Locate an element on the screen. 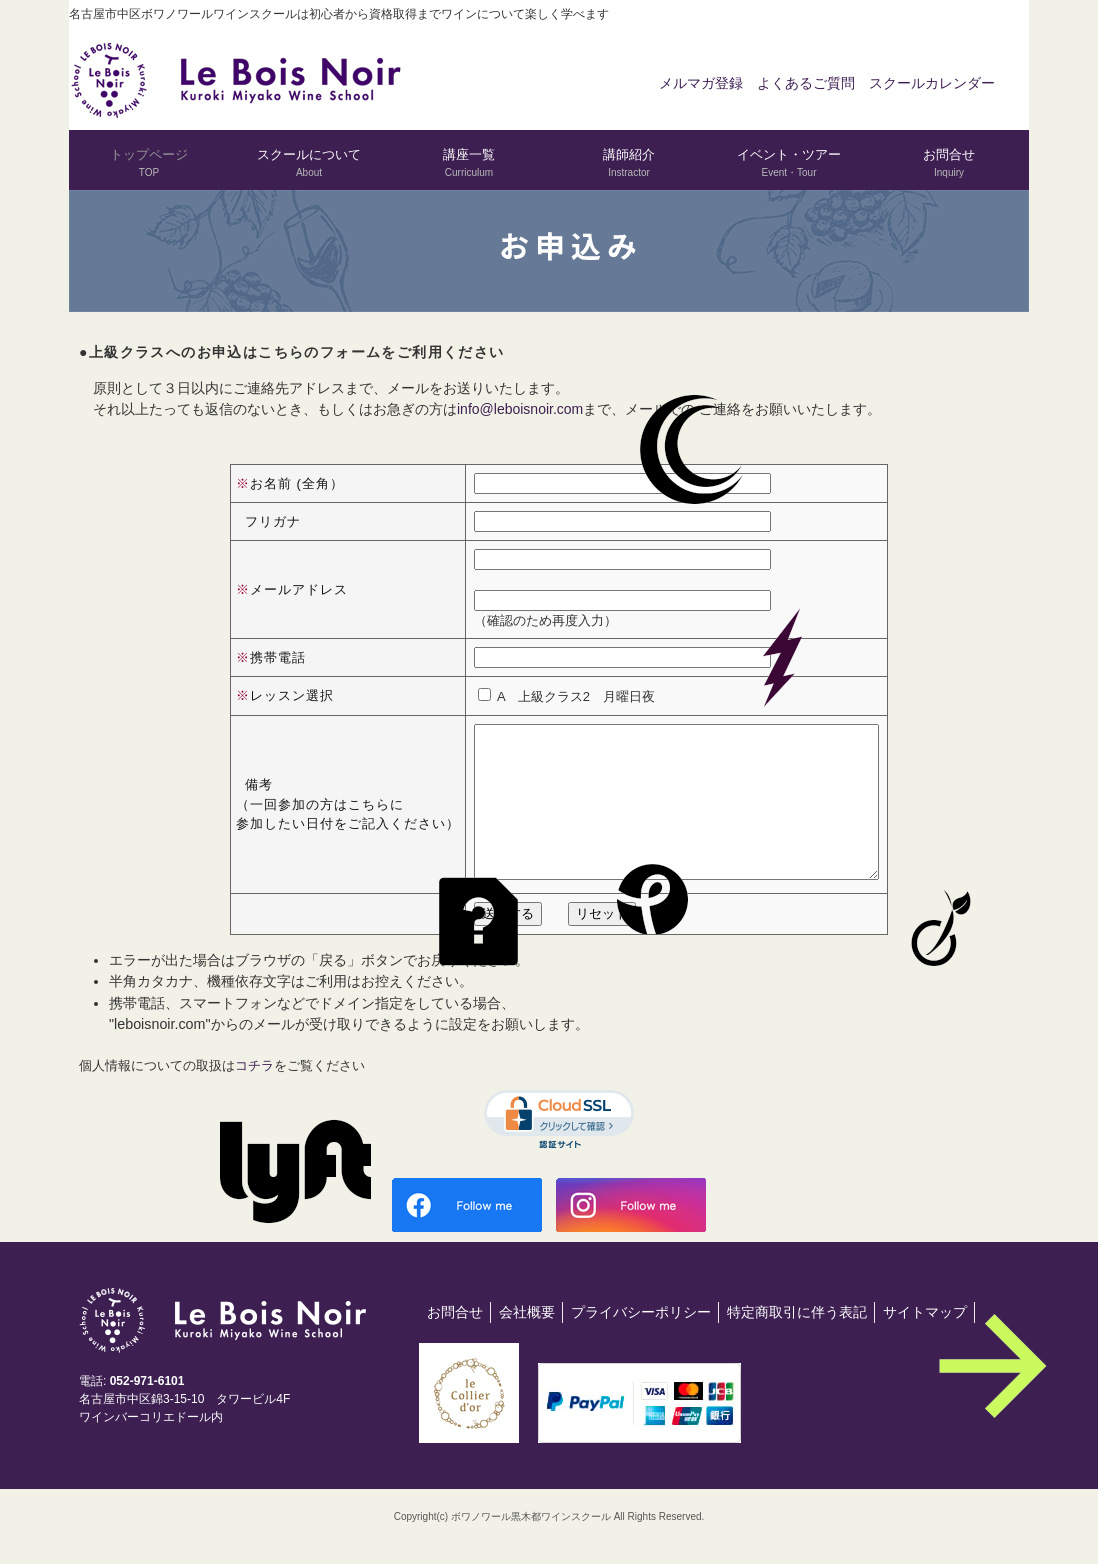 The image size is (1098, 1564). unknown or unrecognized file type is located at coordinates (478, 921).